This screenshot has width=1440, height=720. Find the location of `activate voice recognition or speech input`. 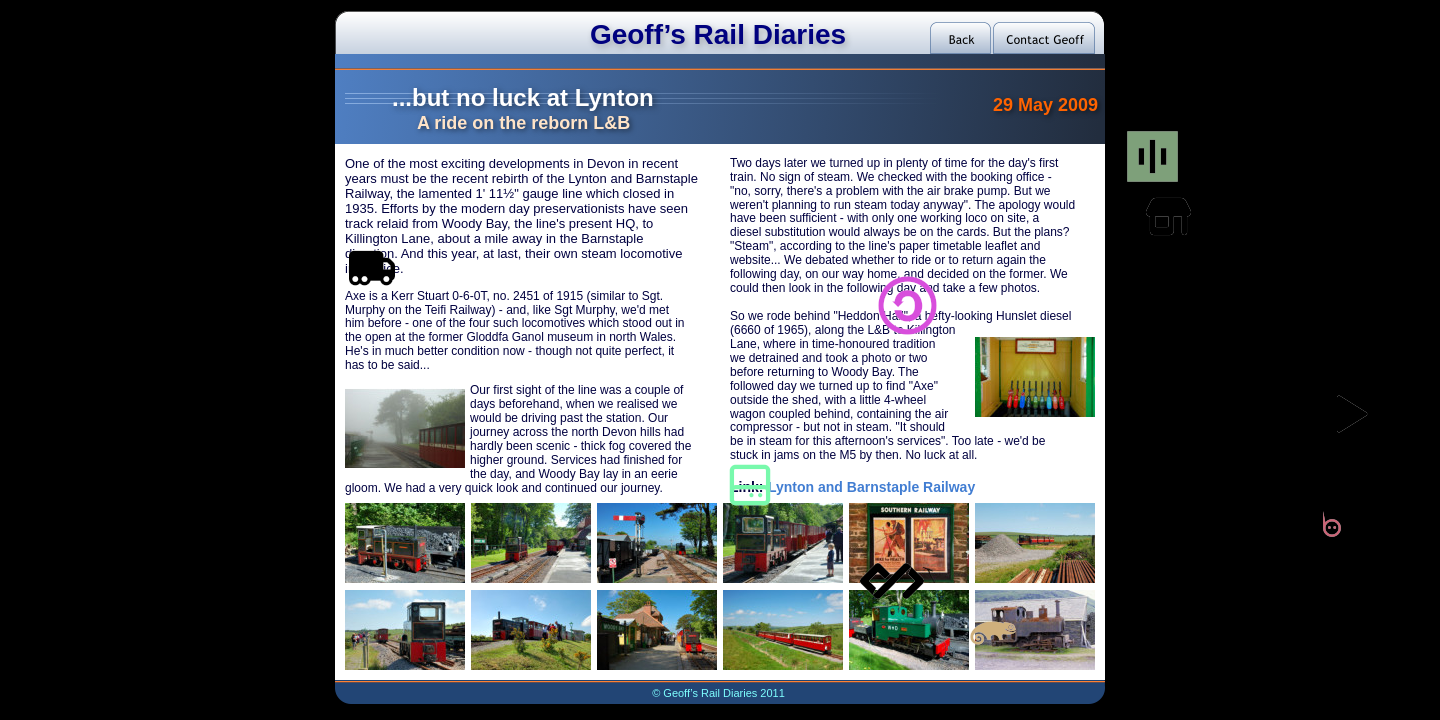

activate voice recognition or speech input is located at coordinates (1152, 156).